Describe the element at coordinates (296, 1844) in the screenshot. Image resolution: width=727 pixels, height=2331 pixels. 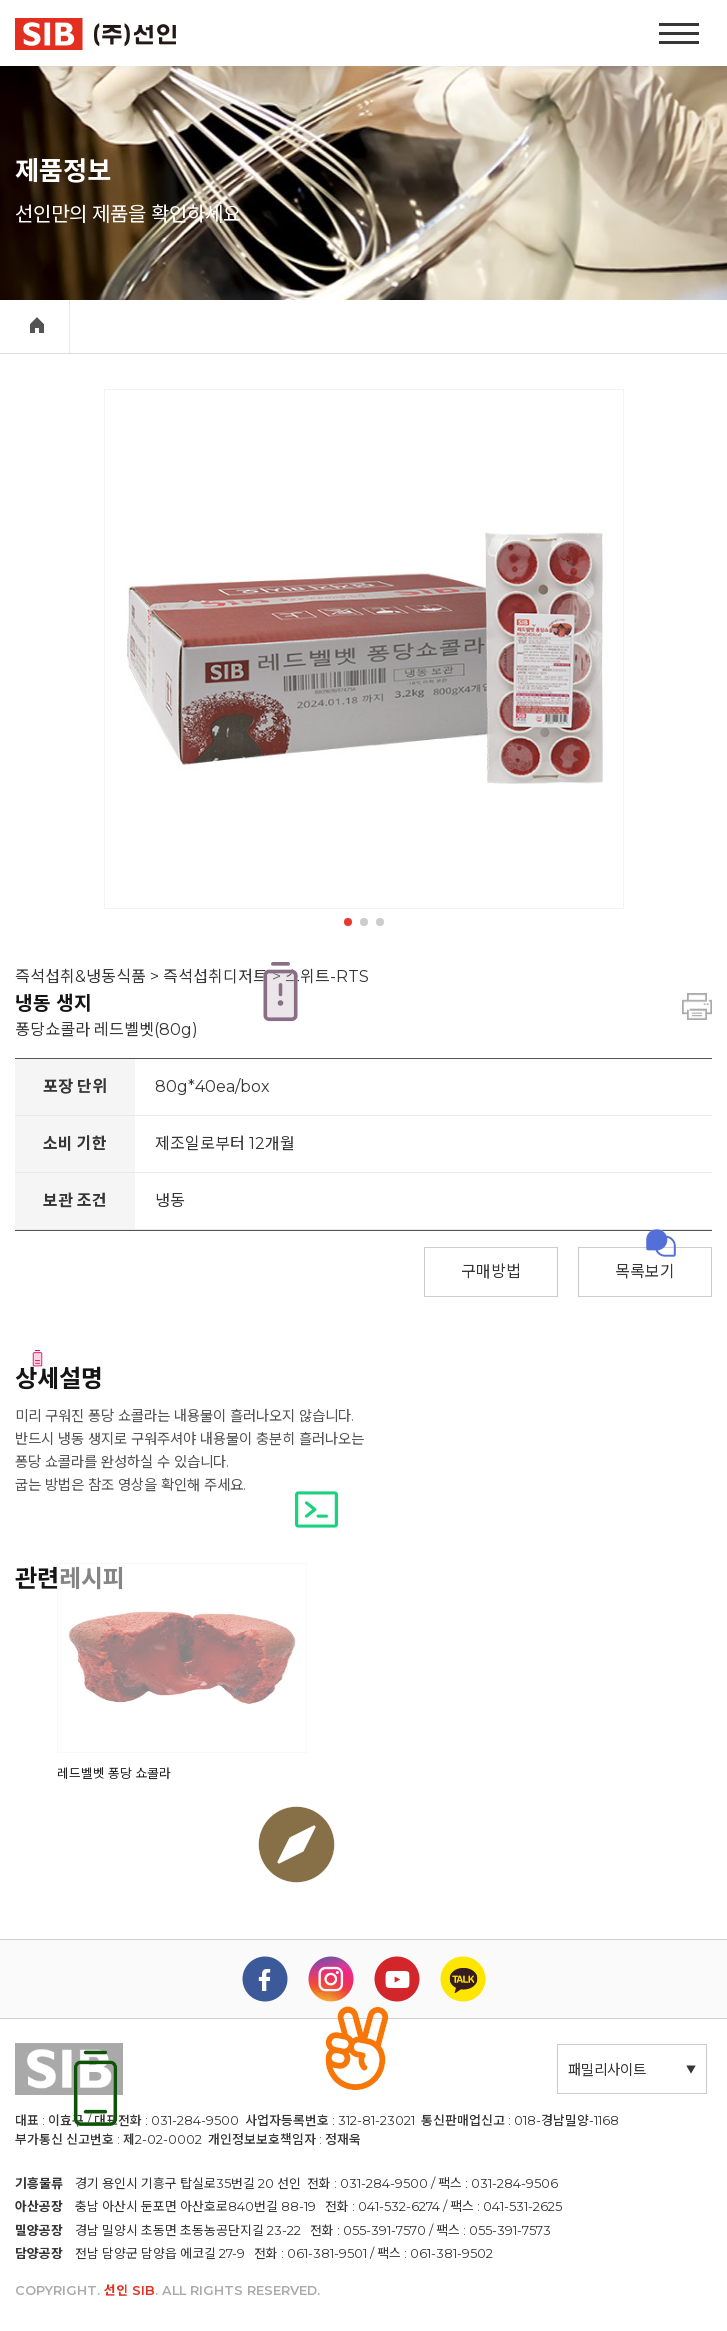
I see `navigate or explore directions` at that location.